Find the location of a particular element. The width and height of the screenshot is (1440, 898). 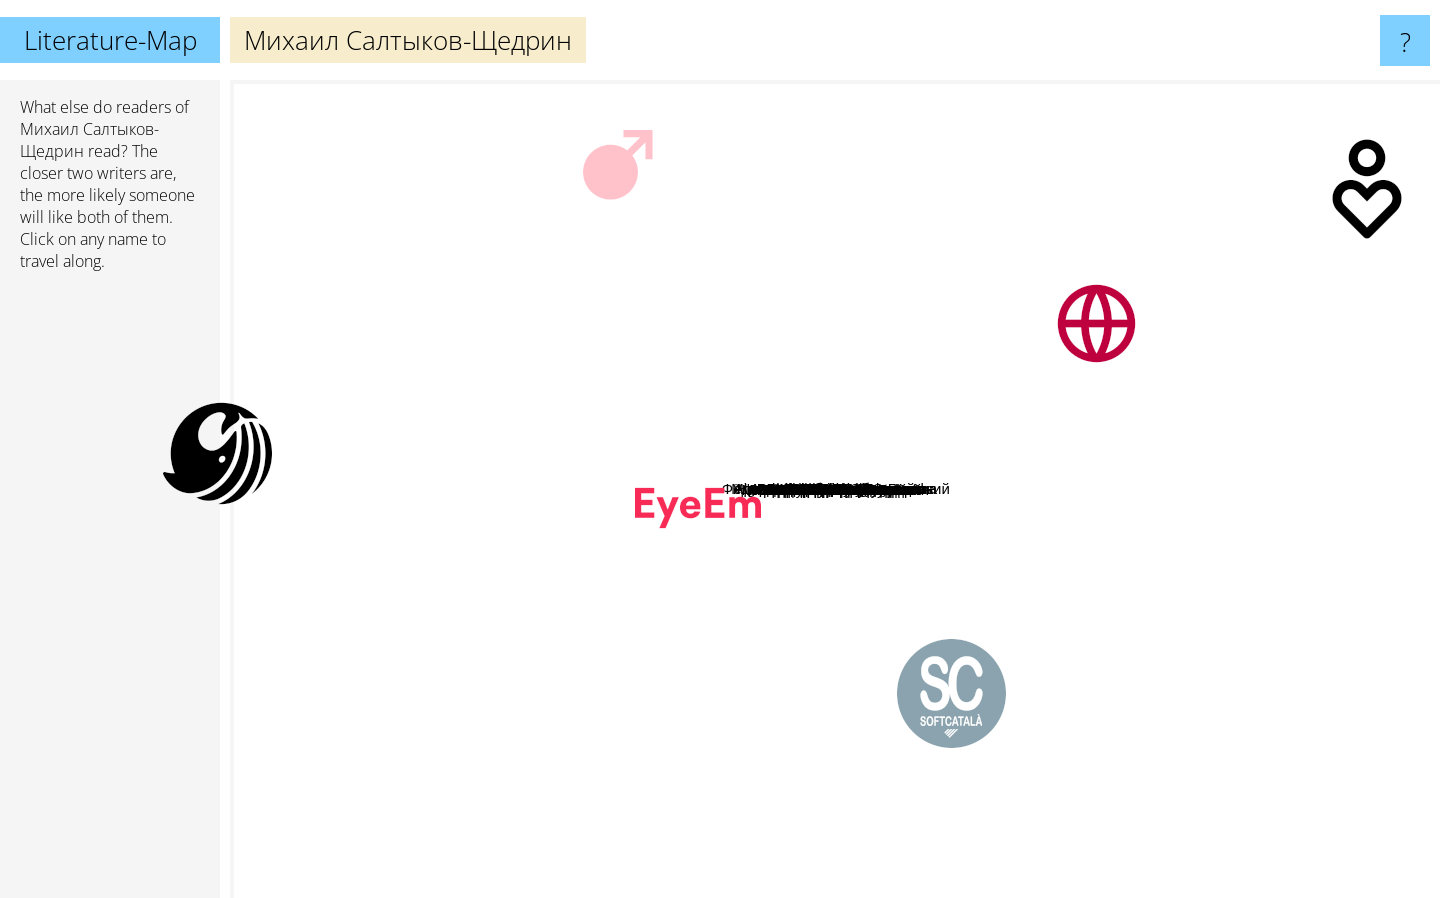

empathize or show compassion for others is located at coordinates (1367, 190).